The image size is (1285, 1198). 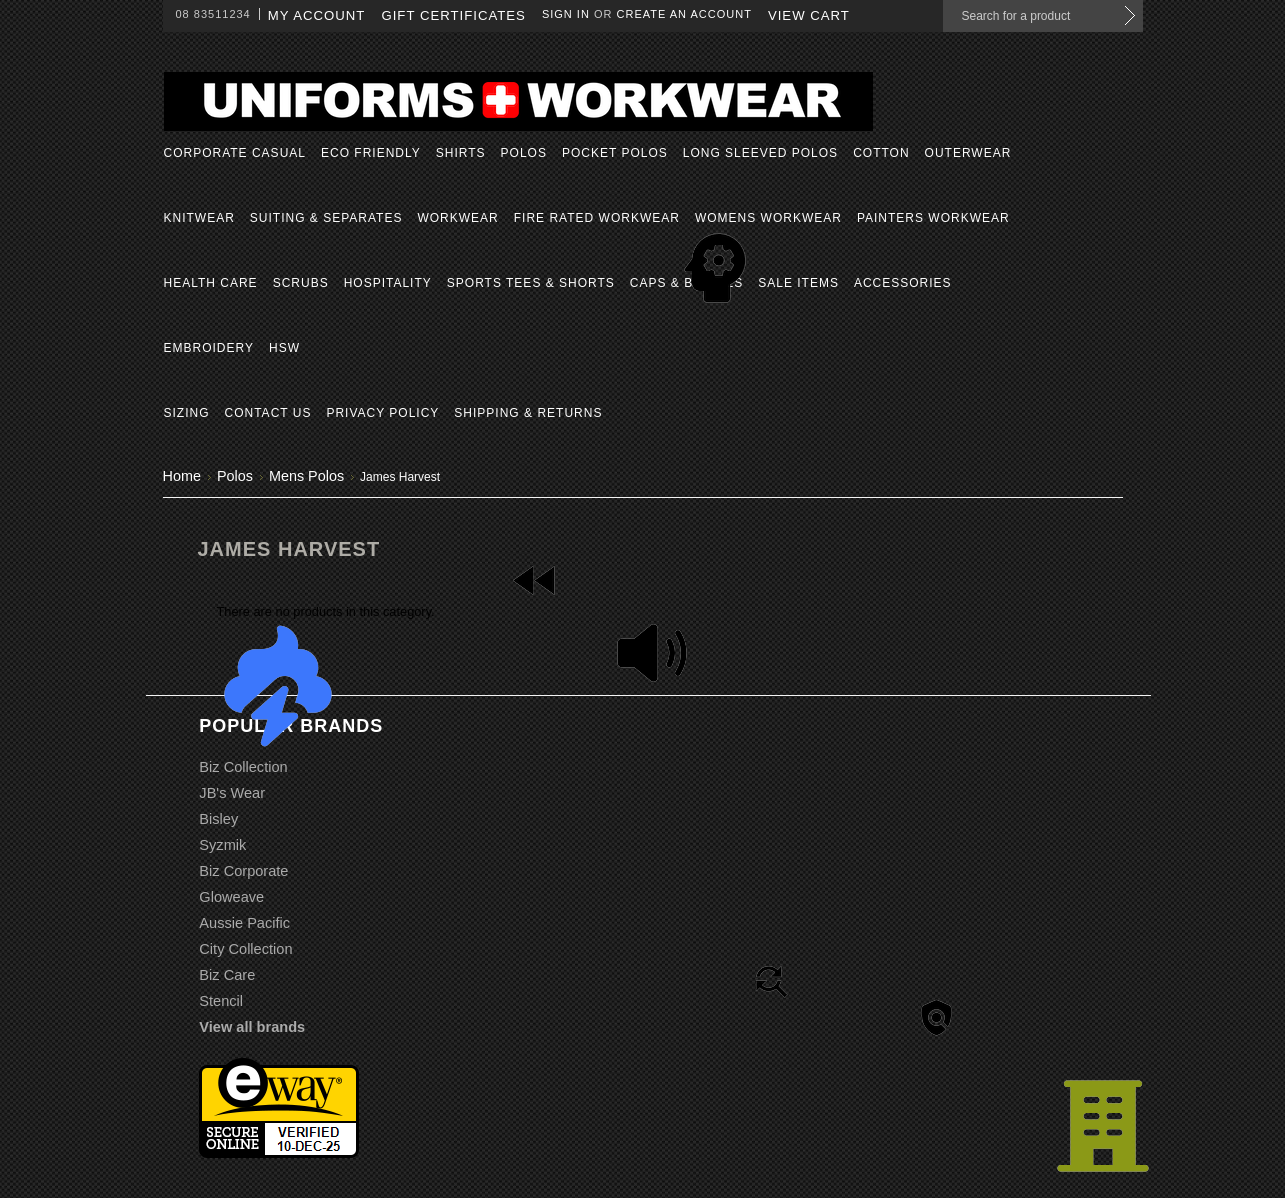 I want to click on view privacy policy or terms, so click(x=936, y=1017).